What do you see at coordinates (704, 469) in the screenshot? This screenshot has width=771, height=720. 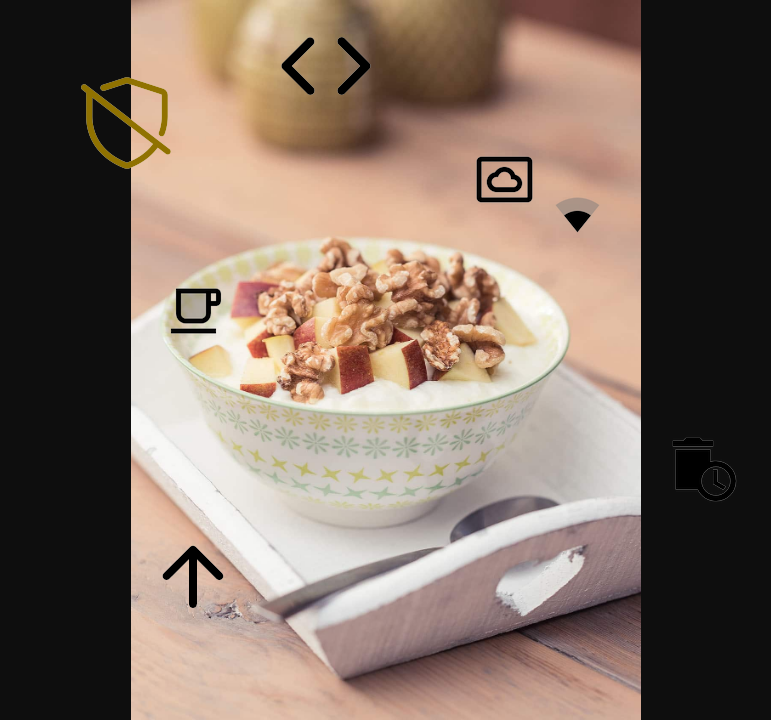 I see `set items to automatically delete after a time period` at bounding box center [704, 469].